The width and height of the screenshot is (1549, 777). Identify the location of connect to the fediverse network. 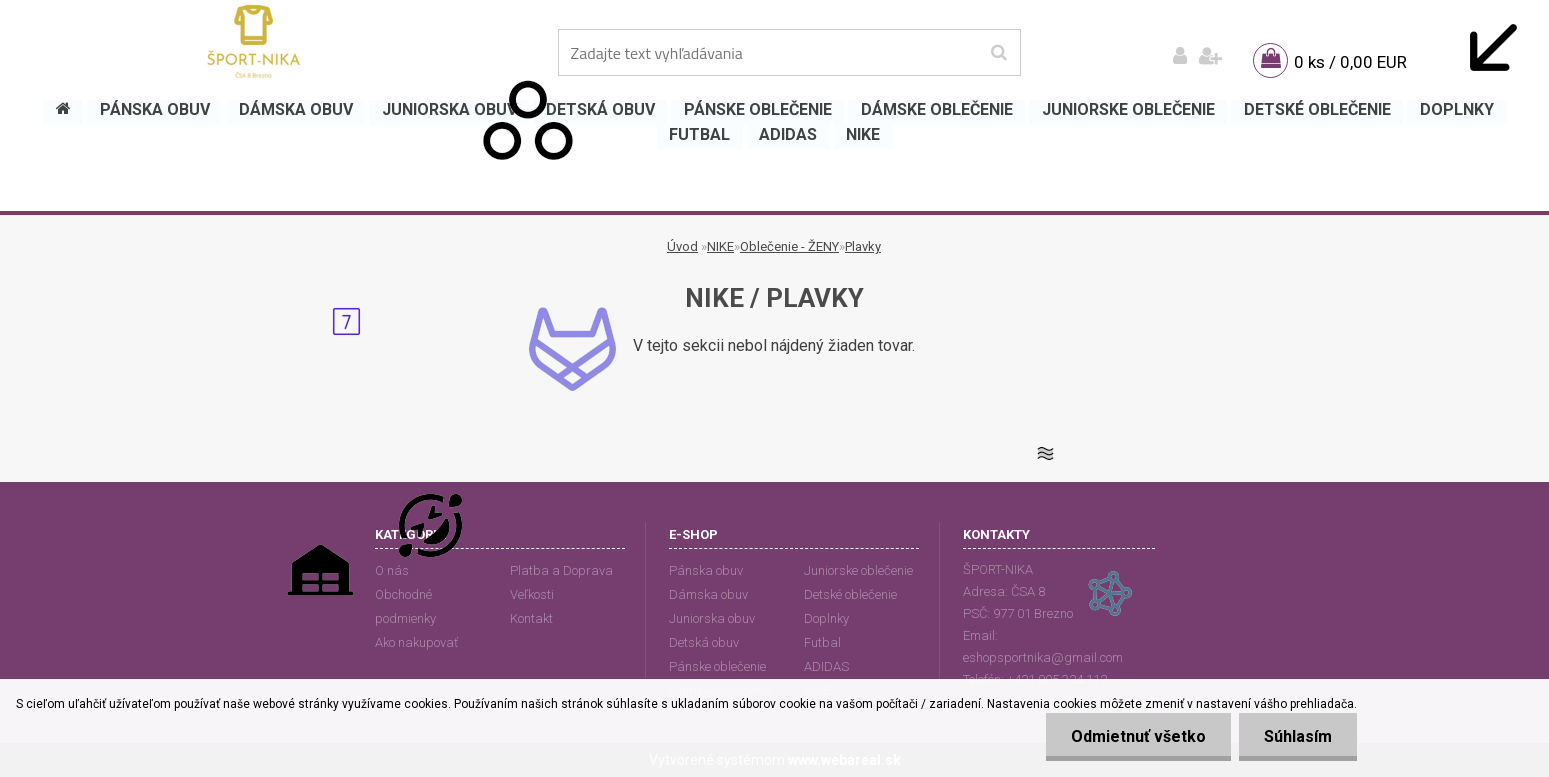
(1109, 593).